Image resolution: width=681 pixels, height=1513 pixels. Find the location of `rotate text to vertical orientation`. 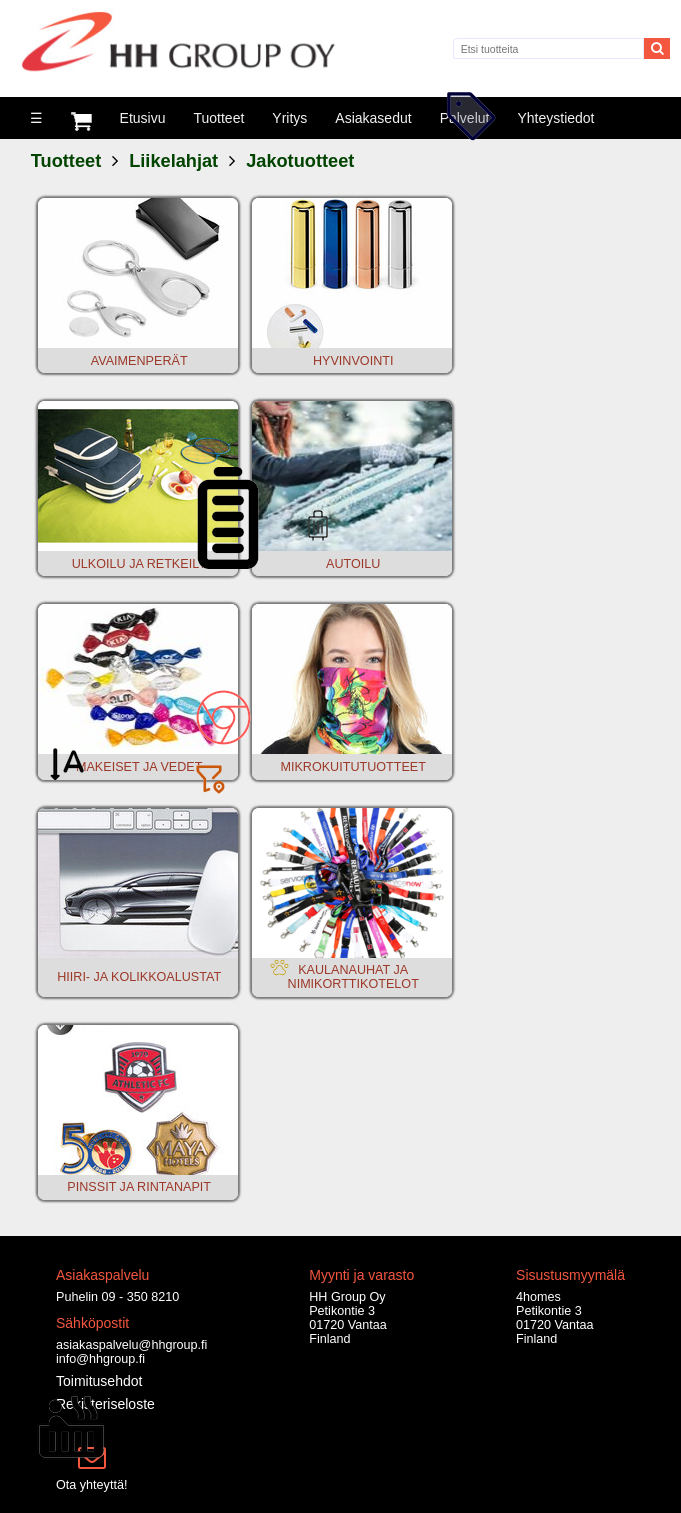

rotate text to vertical orientation is located at coordinates (67, 764).